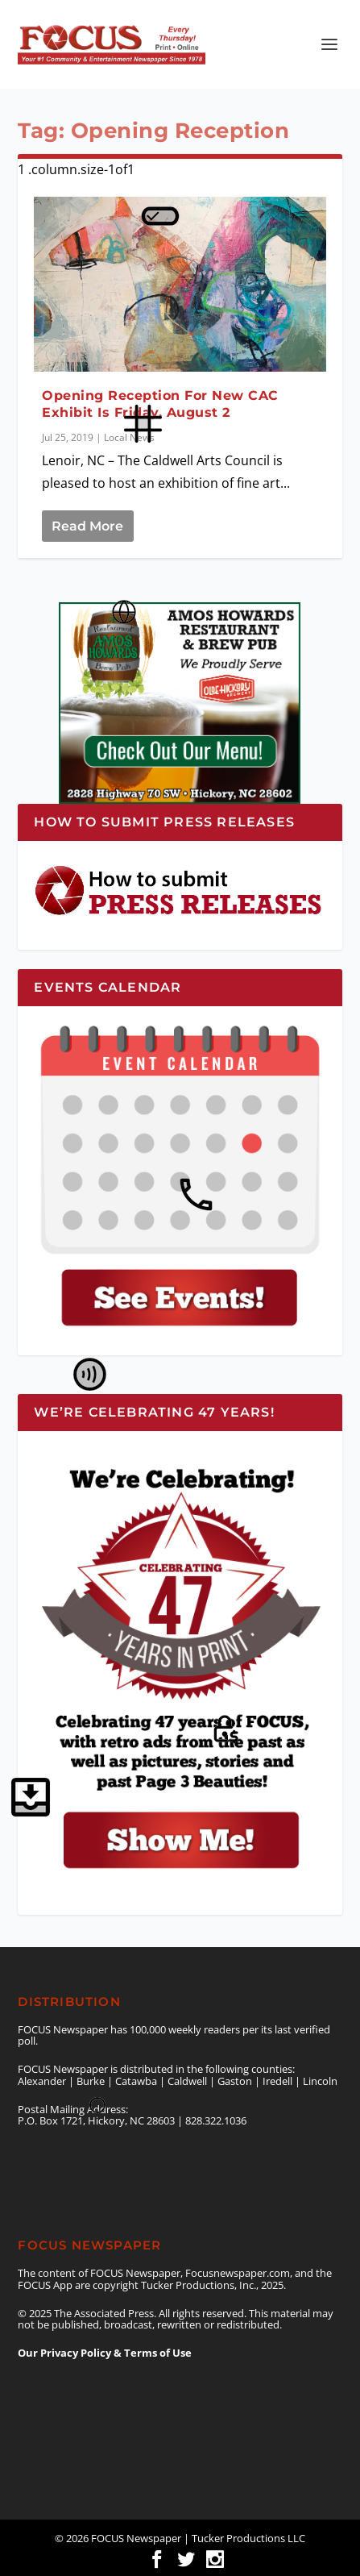 The height and width of the screenshot is (2576, 360). Describe the element at coordinates (225, 1729) in the screenshot. I see `secure payment or transaction` at that location.